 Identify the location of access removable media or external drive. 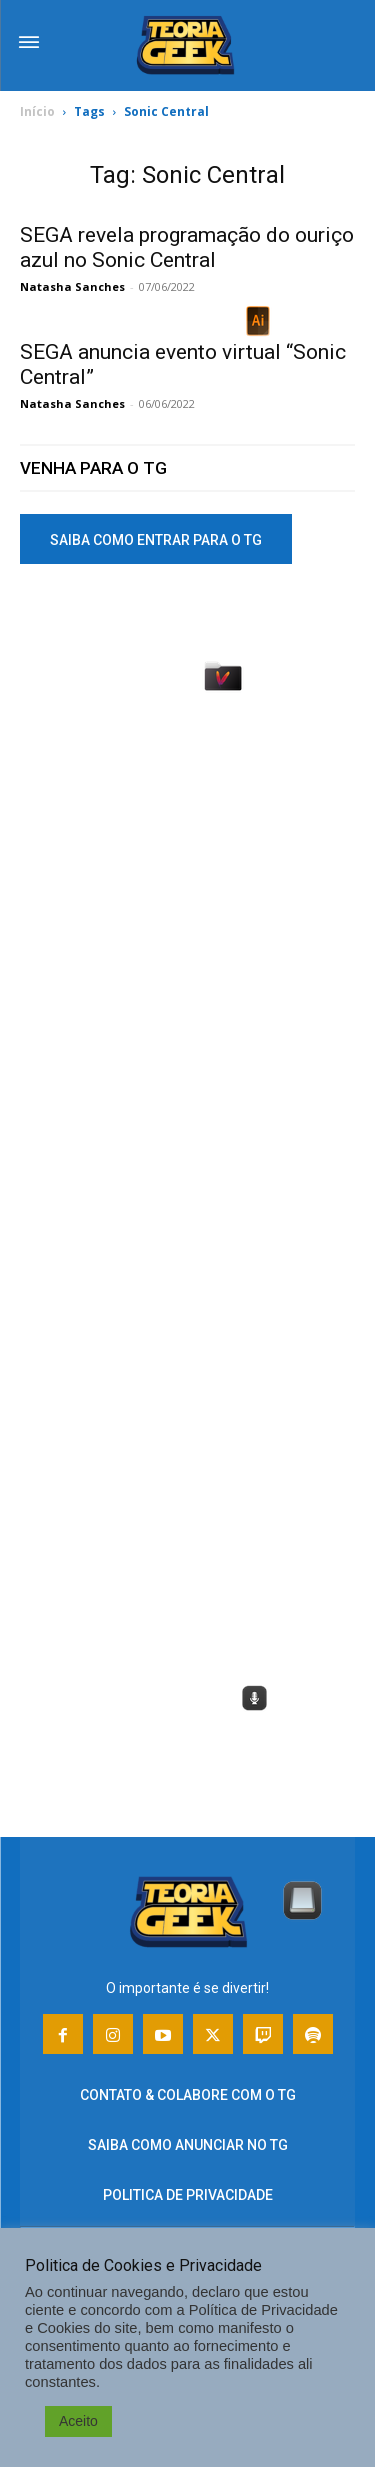
(302, 1900).